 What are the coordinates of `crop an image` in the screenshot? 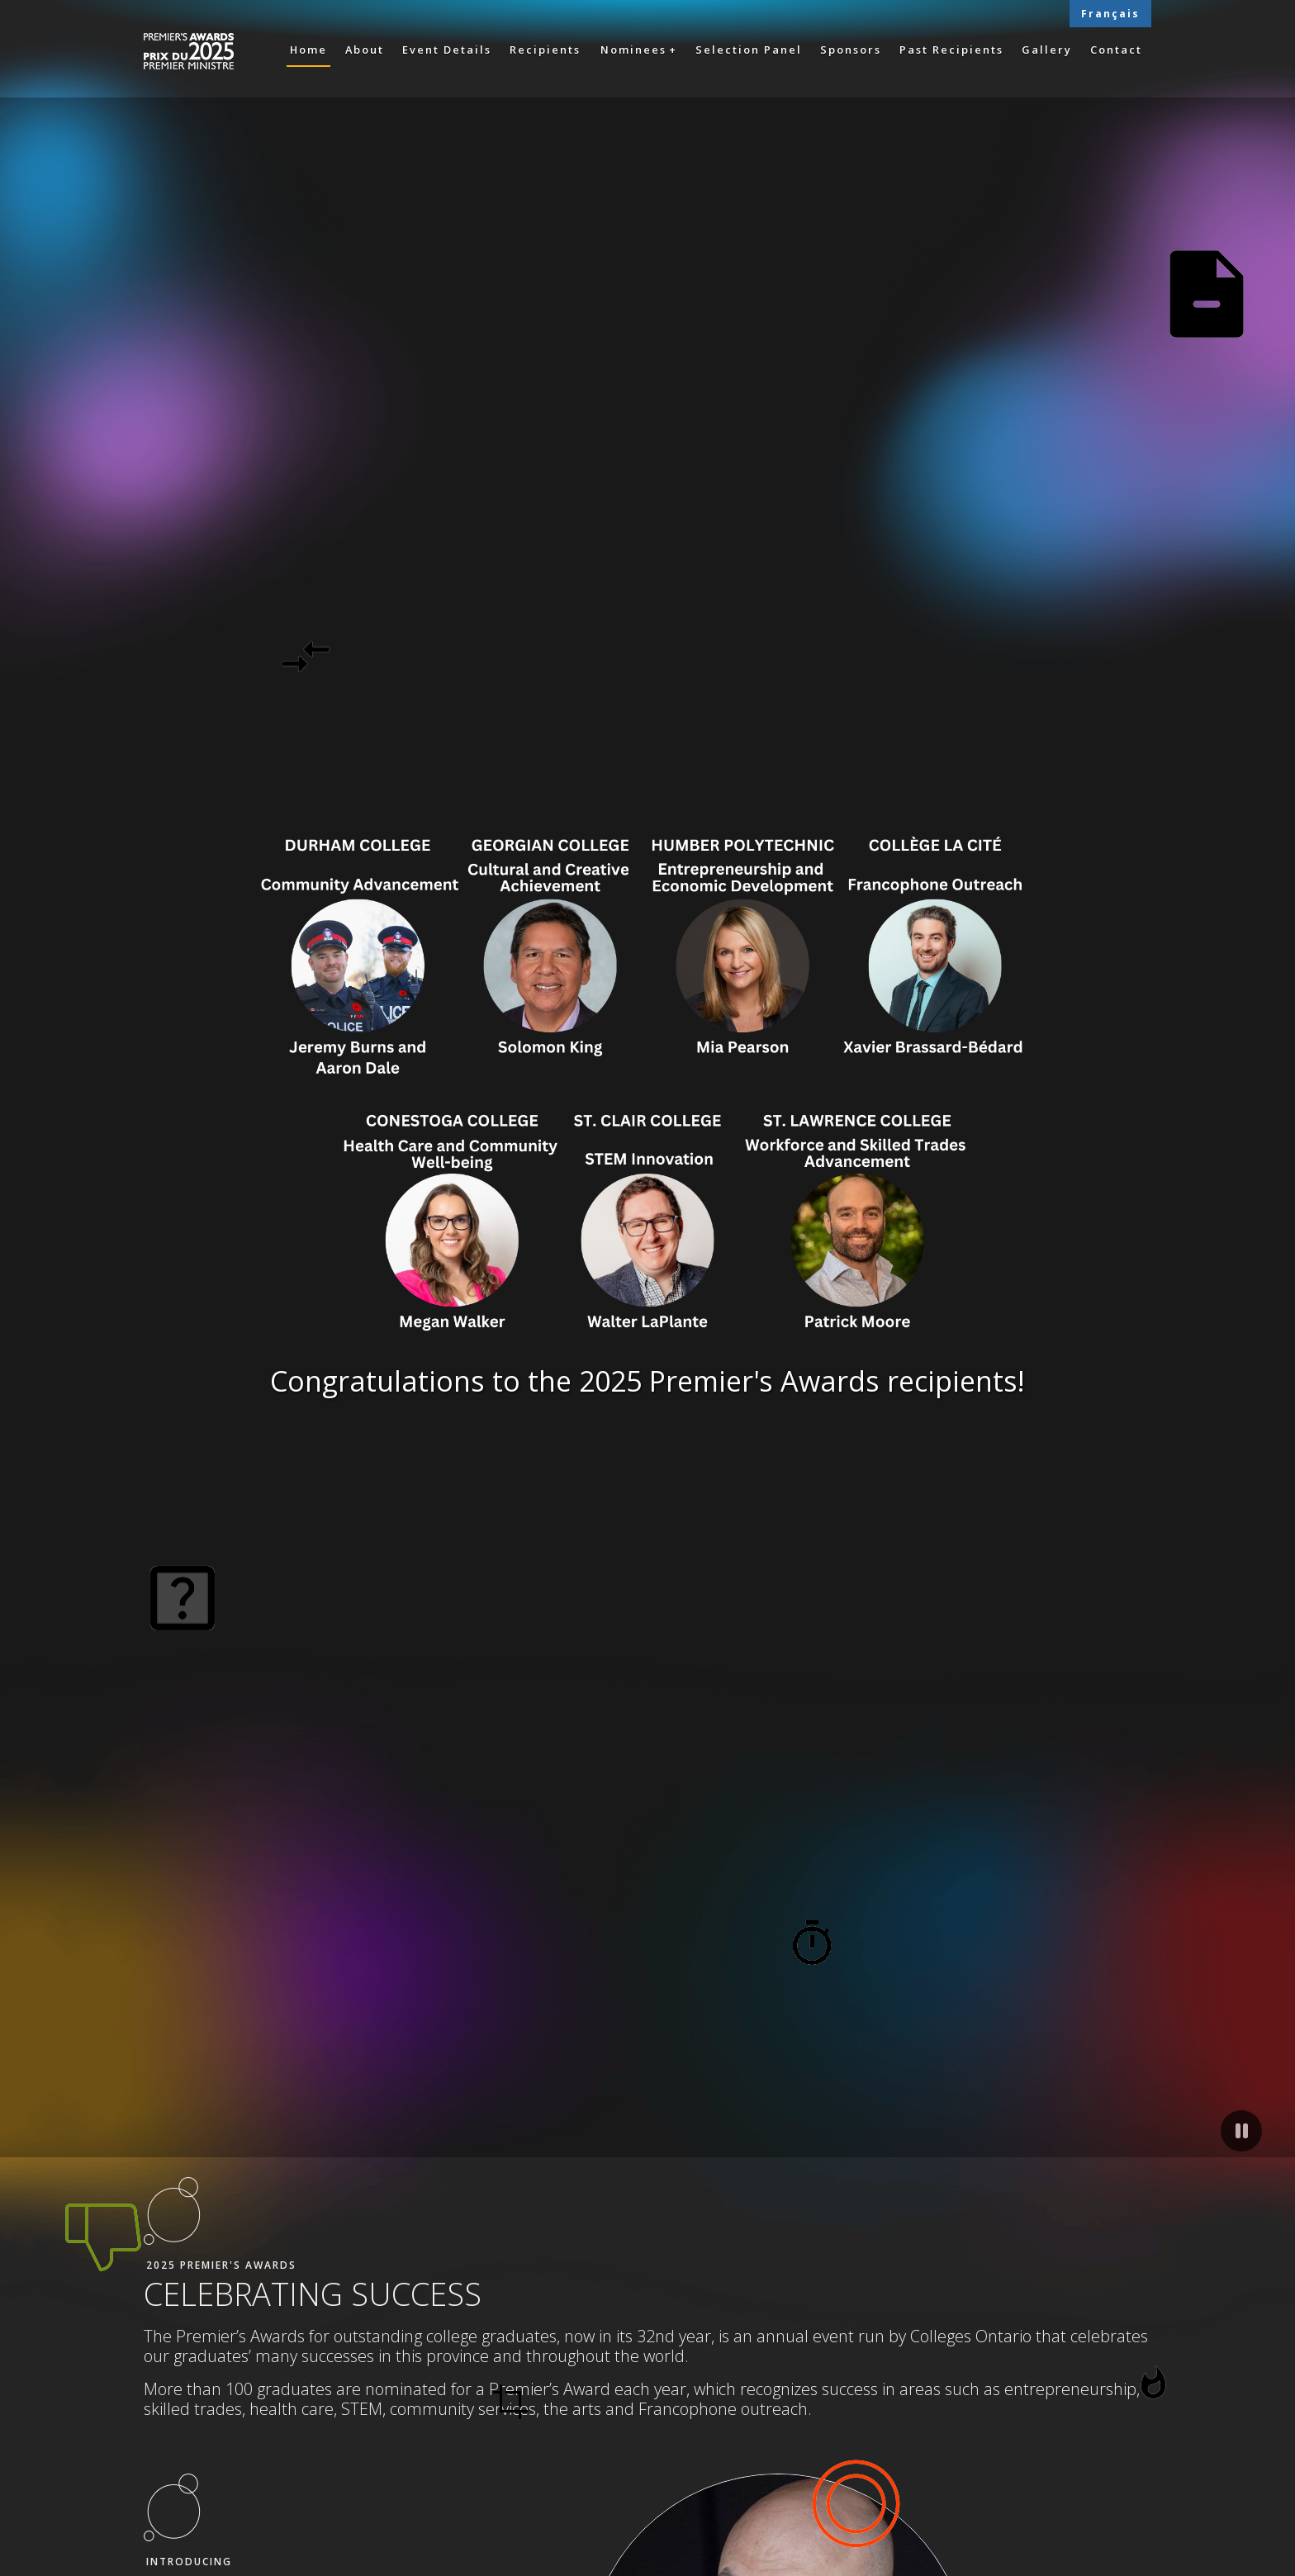 It's located at (510, 2402).